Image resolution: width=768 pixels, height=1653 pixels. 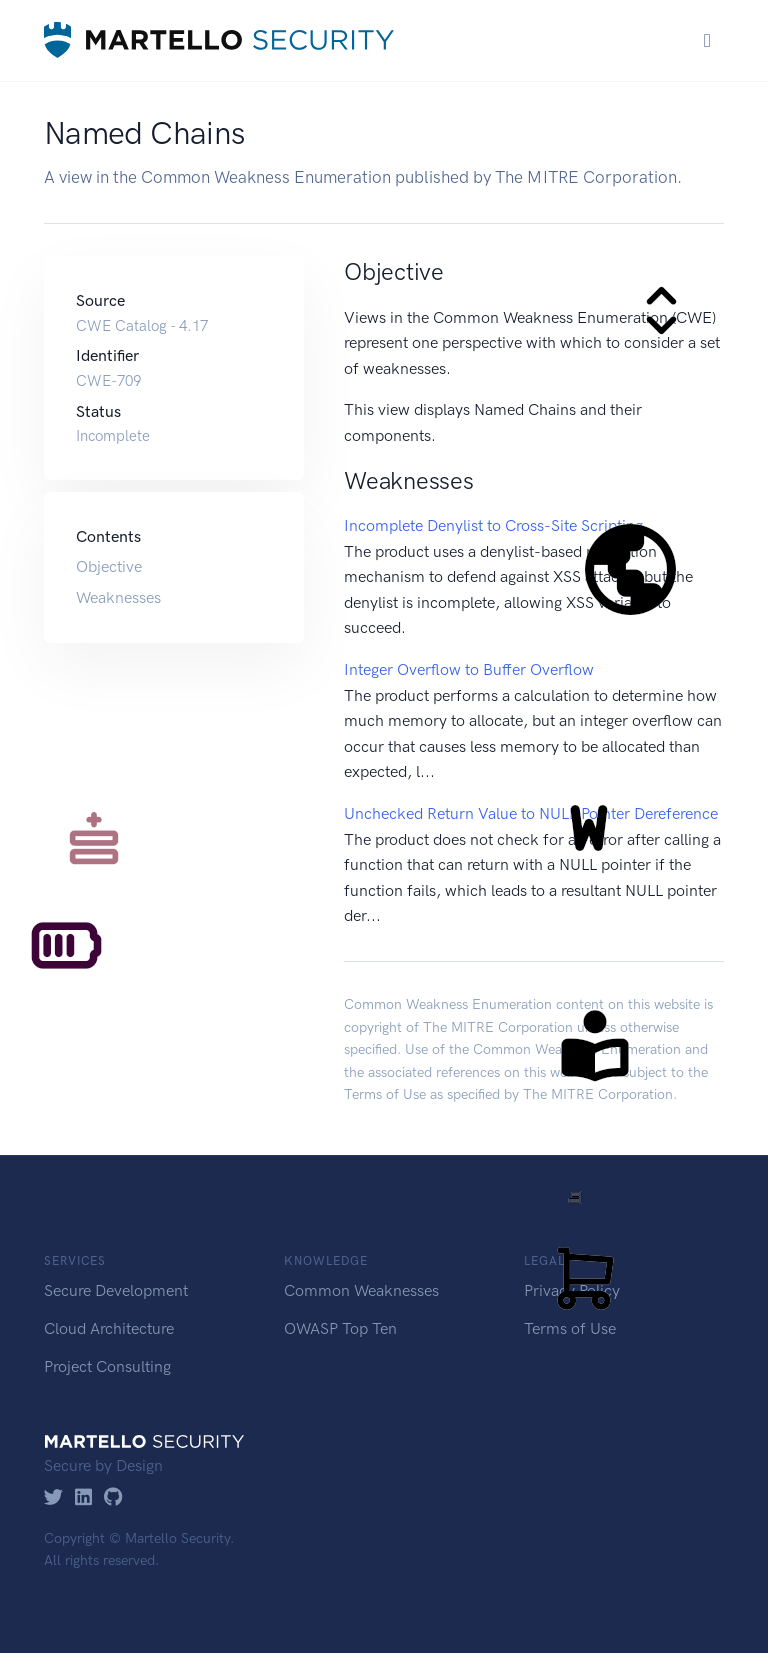 I want to click on switch to global or worldwide view, so click(x=630, y=569).